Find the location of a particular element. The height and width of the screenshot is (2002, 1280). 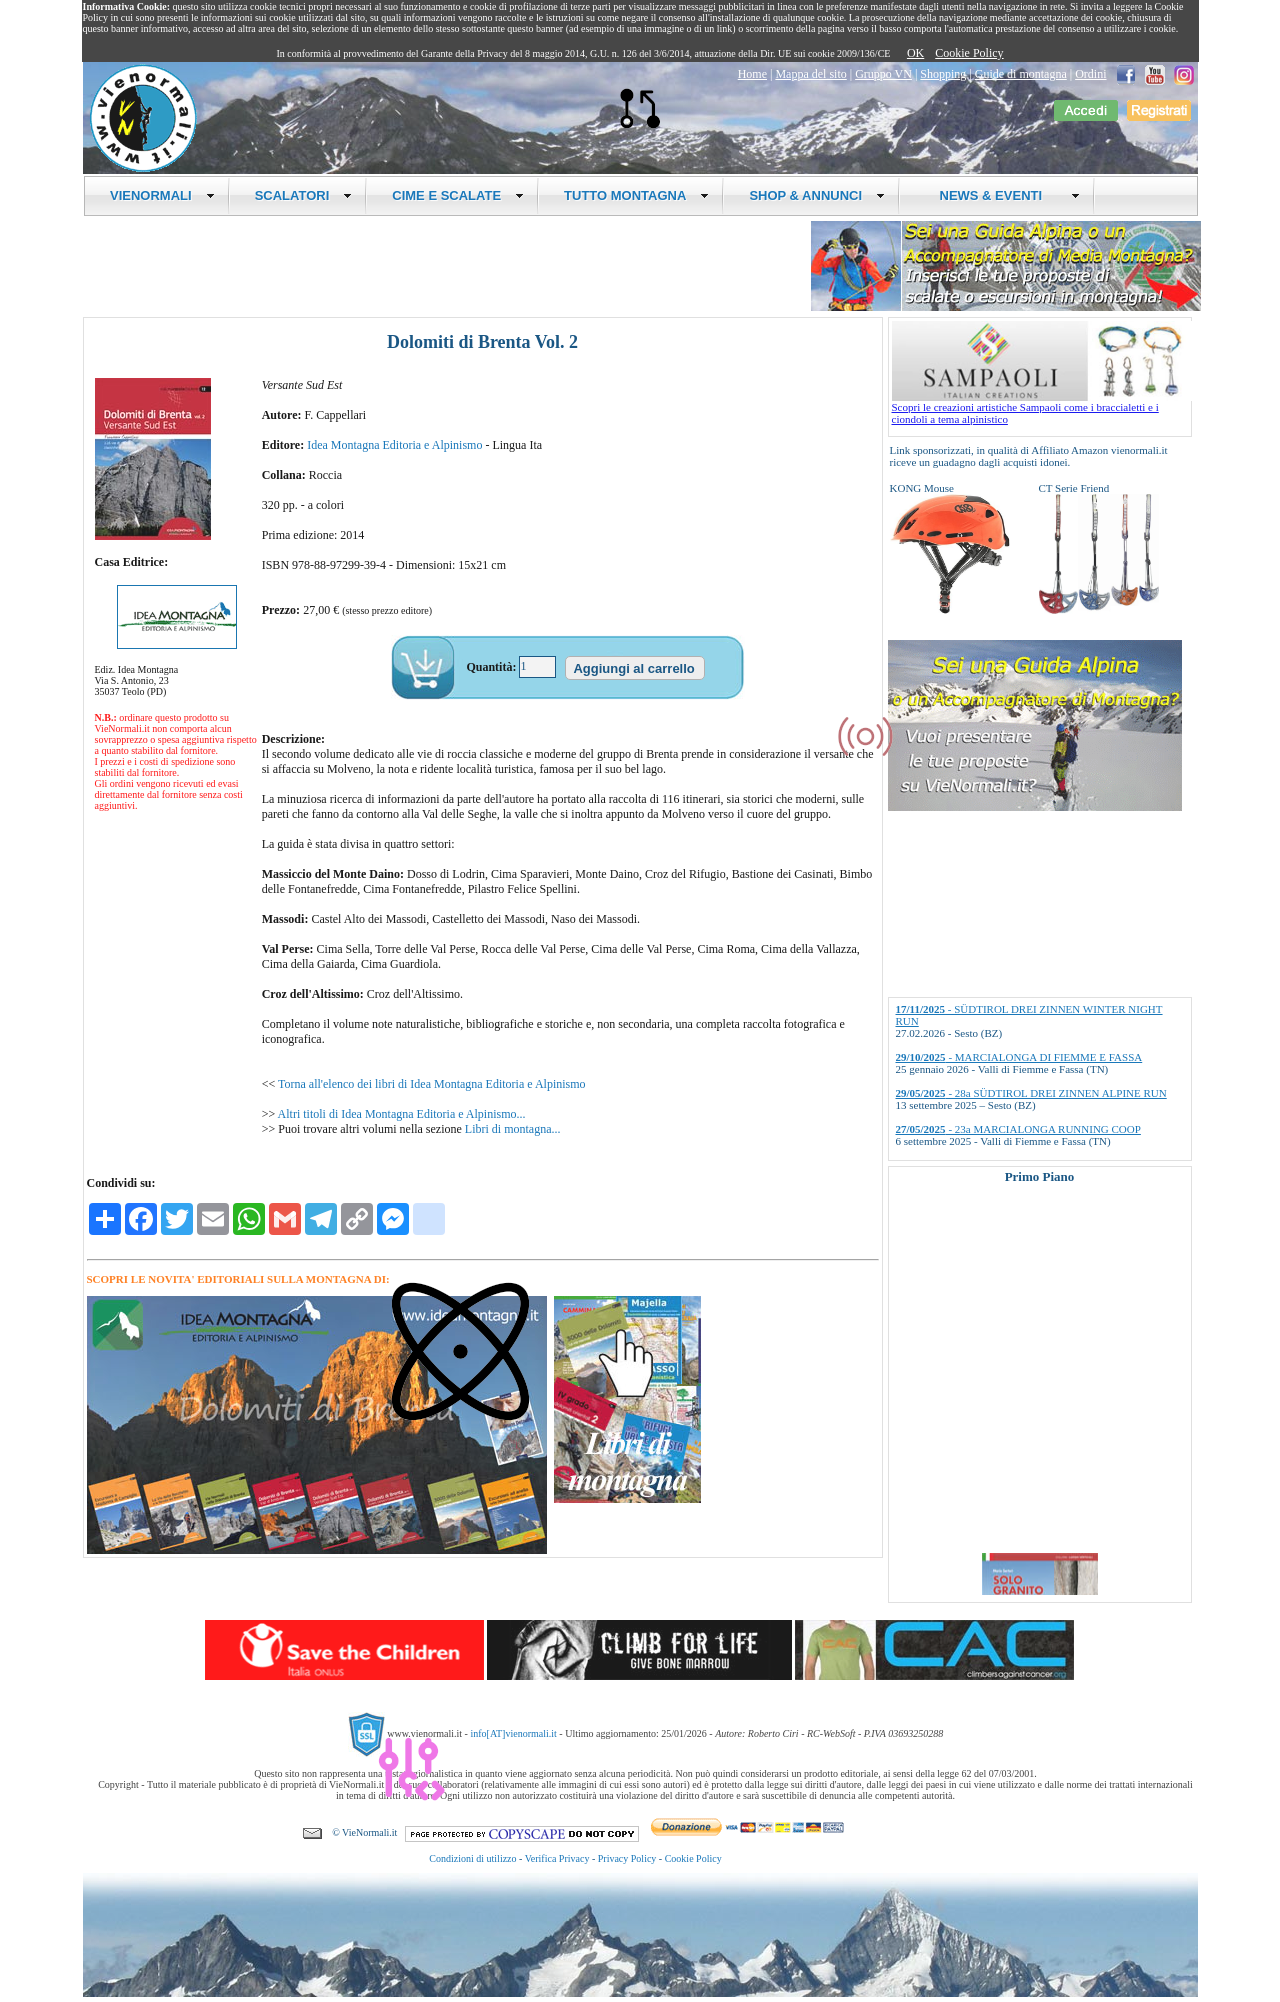

create a new pull request is located at coordinates (638, 108).